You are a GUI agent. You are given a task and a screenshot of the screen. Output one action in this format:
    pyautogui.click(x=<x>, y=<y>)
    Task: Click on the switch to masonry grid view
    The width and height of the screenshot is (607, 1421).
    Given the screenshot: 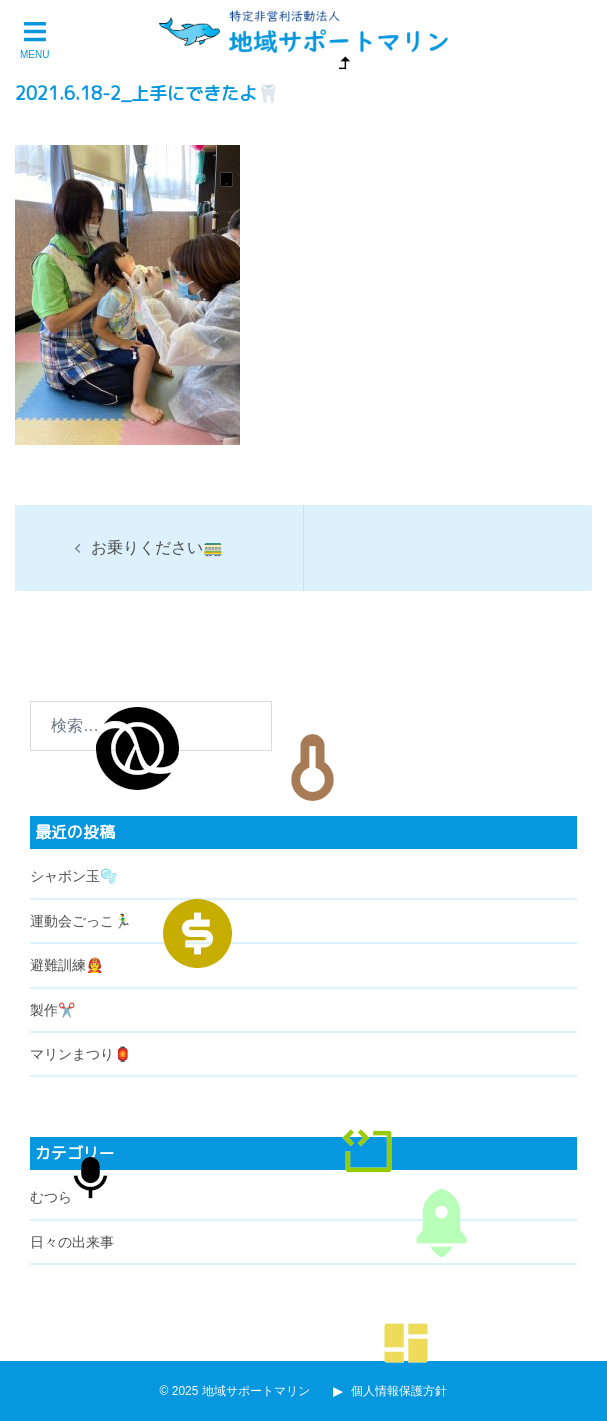 What is the action you would take?
    pyautogui.click(x=406, y=1343)
    